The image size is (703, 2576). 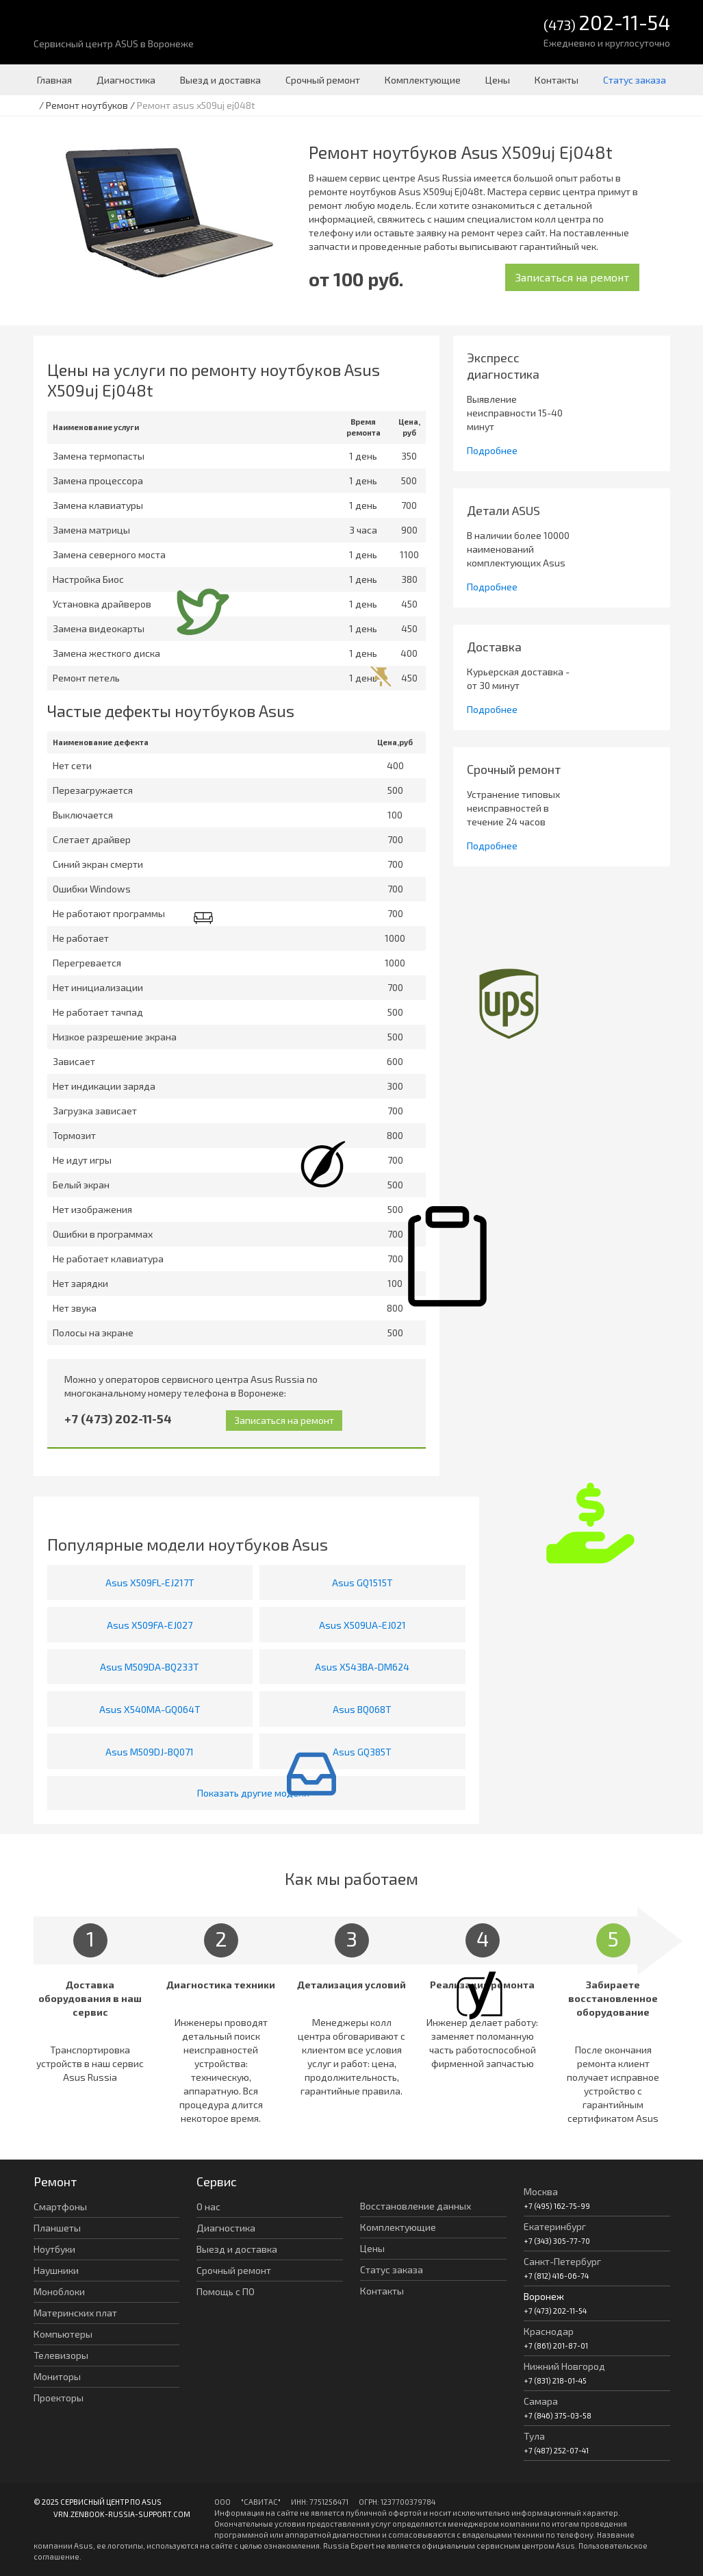 What do you see at coordinates (509, 1003) in the screenshot?
I see `UPS shipping and delivery services` at bounding box center [509, 1003].